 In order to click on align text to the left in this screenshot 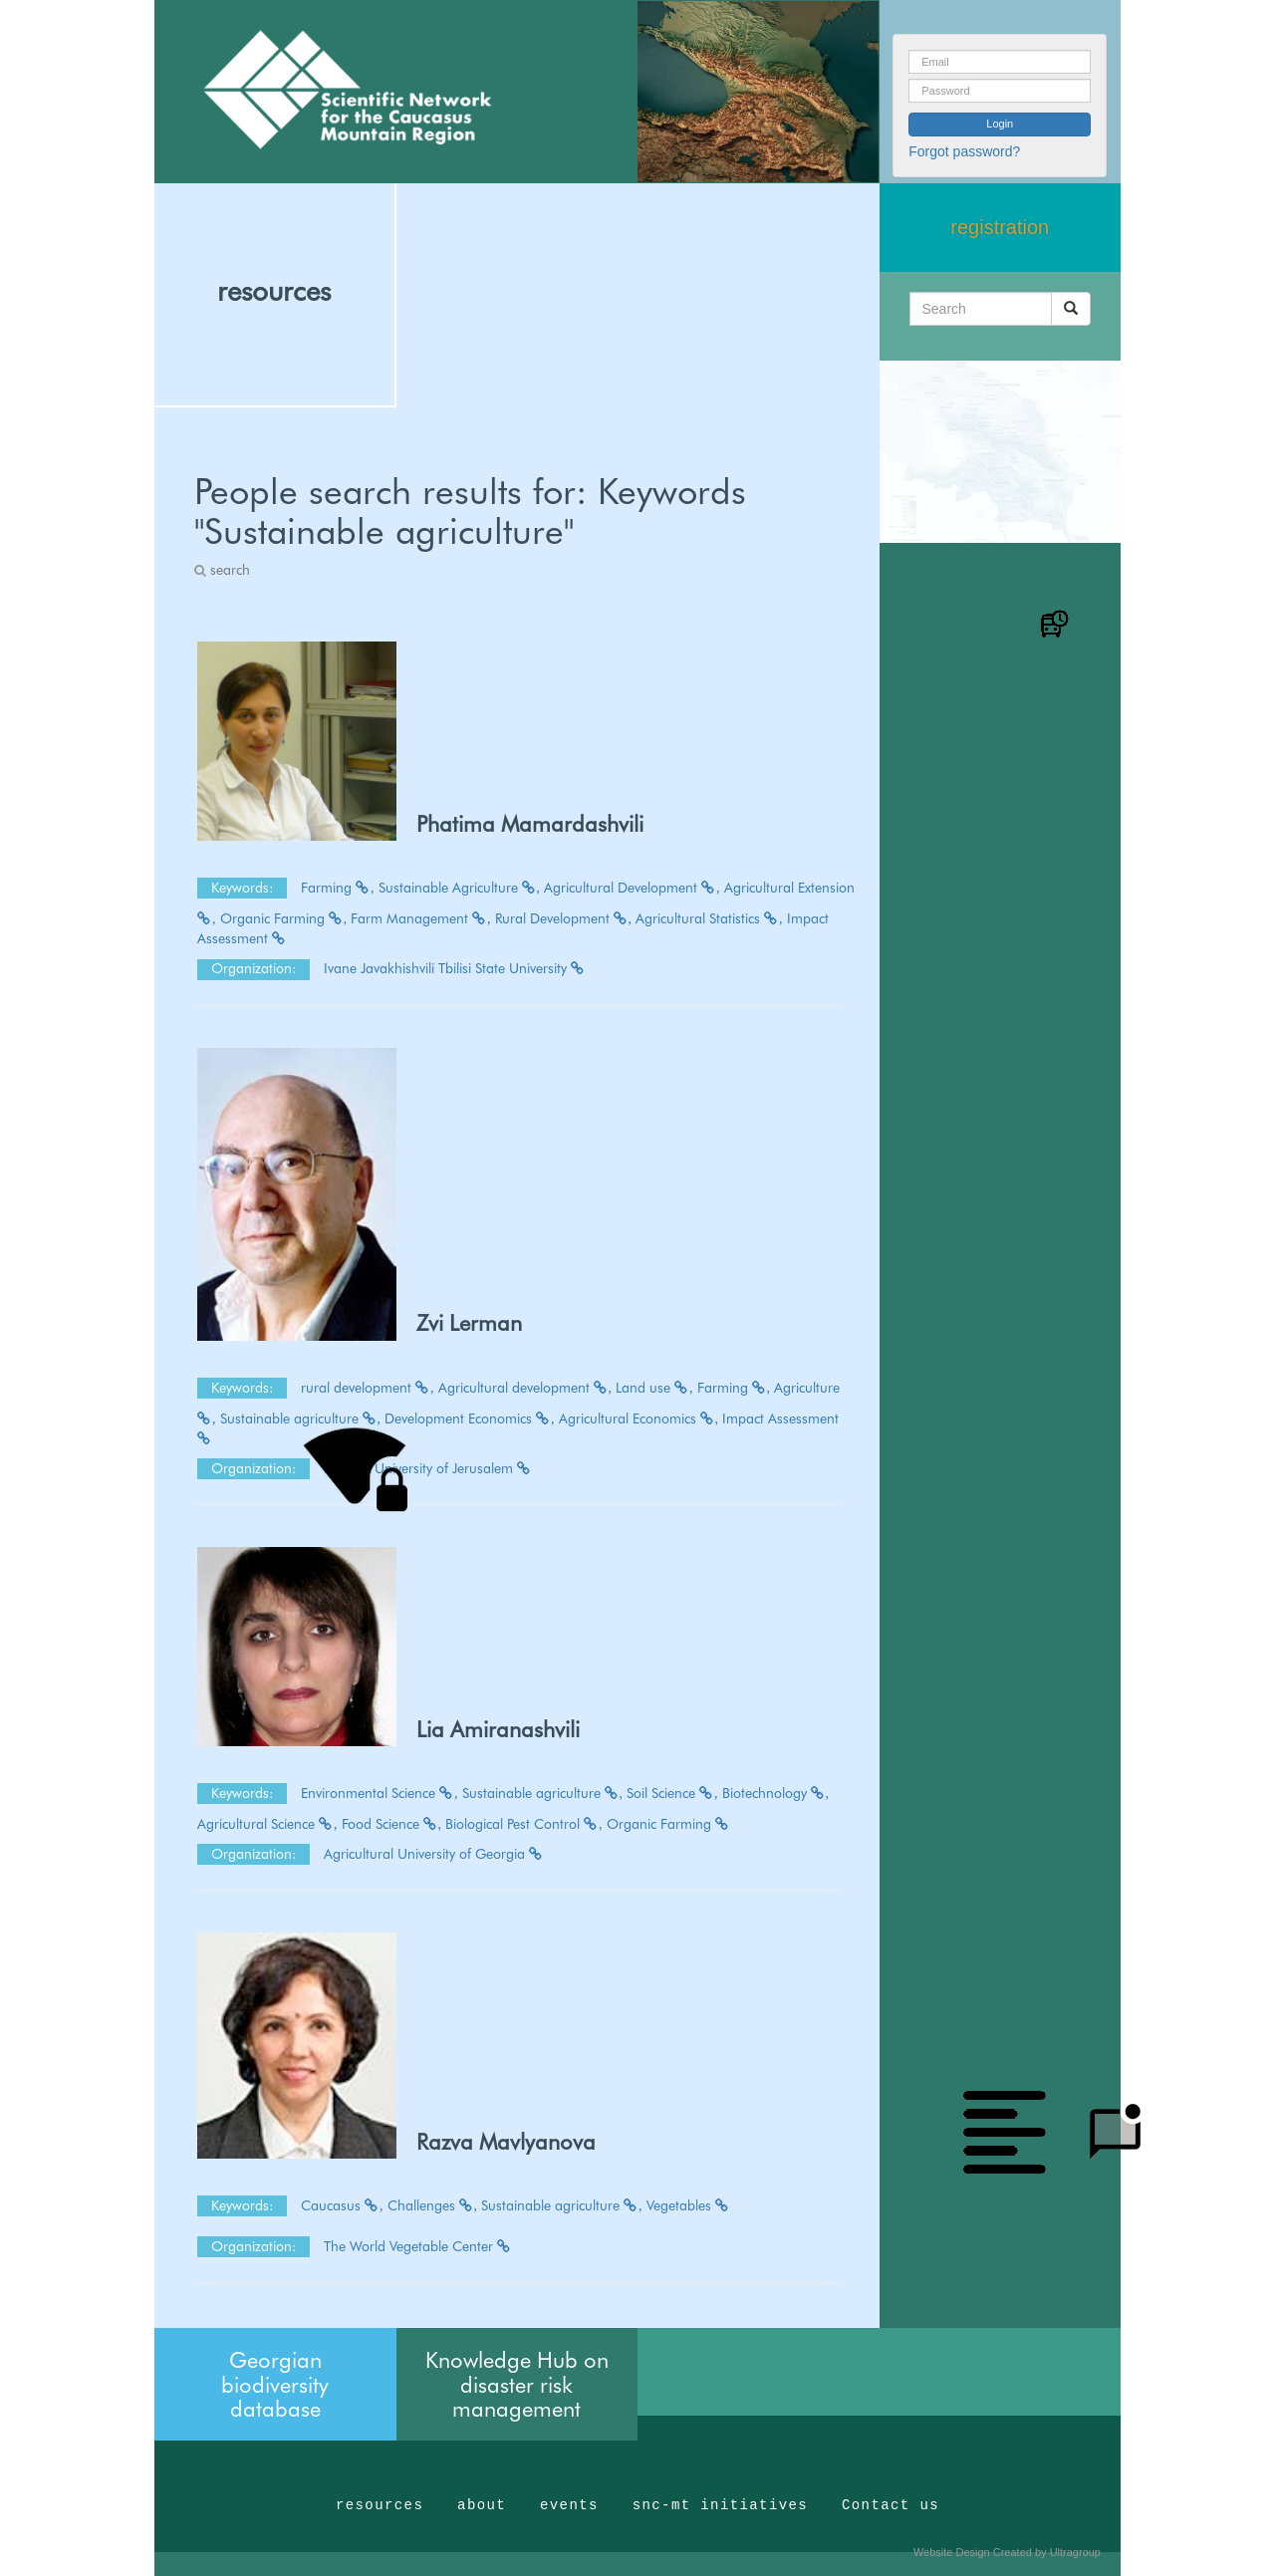, I will do `click(1004, 2132)`.